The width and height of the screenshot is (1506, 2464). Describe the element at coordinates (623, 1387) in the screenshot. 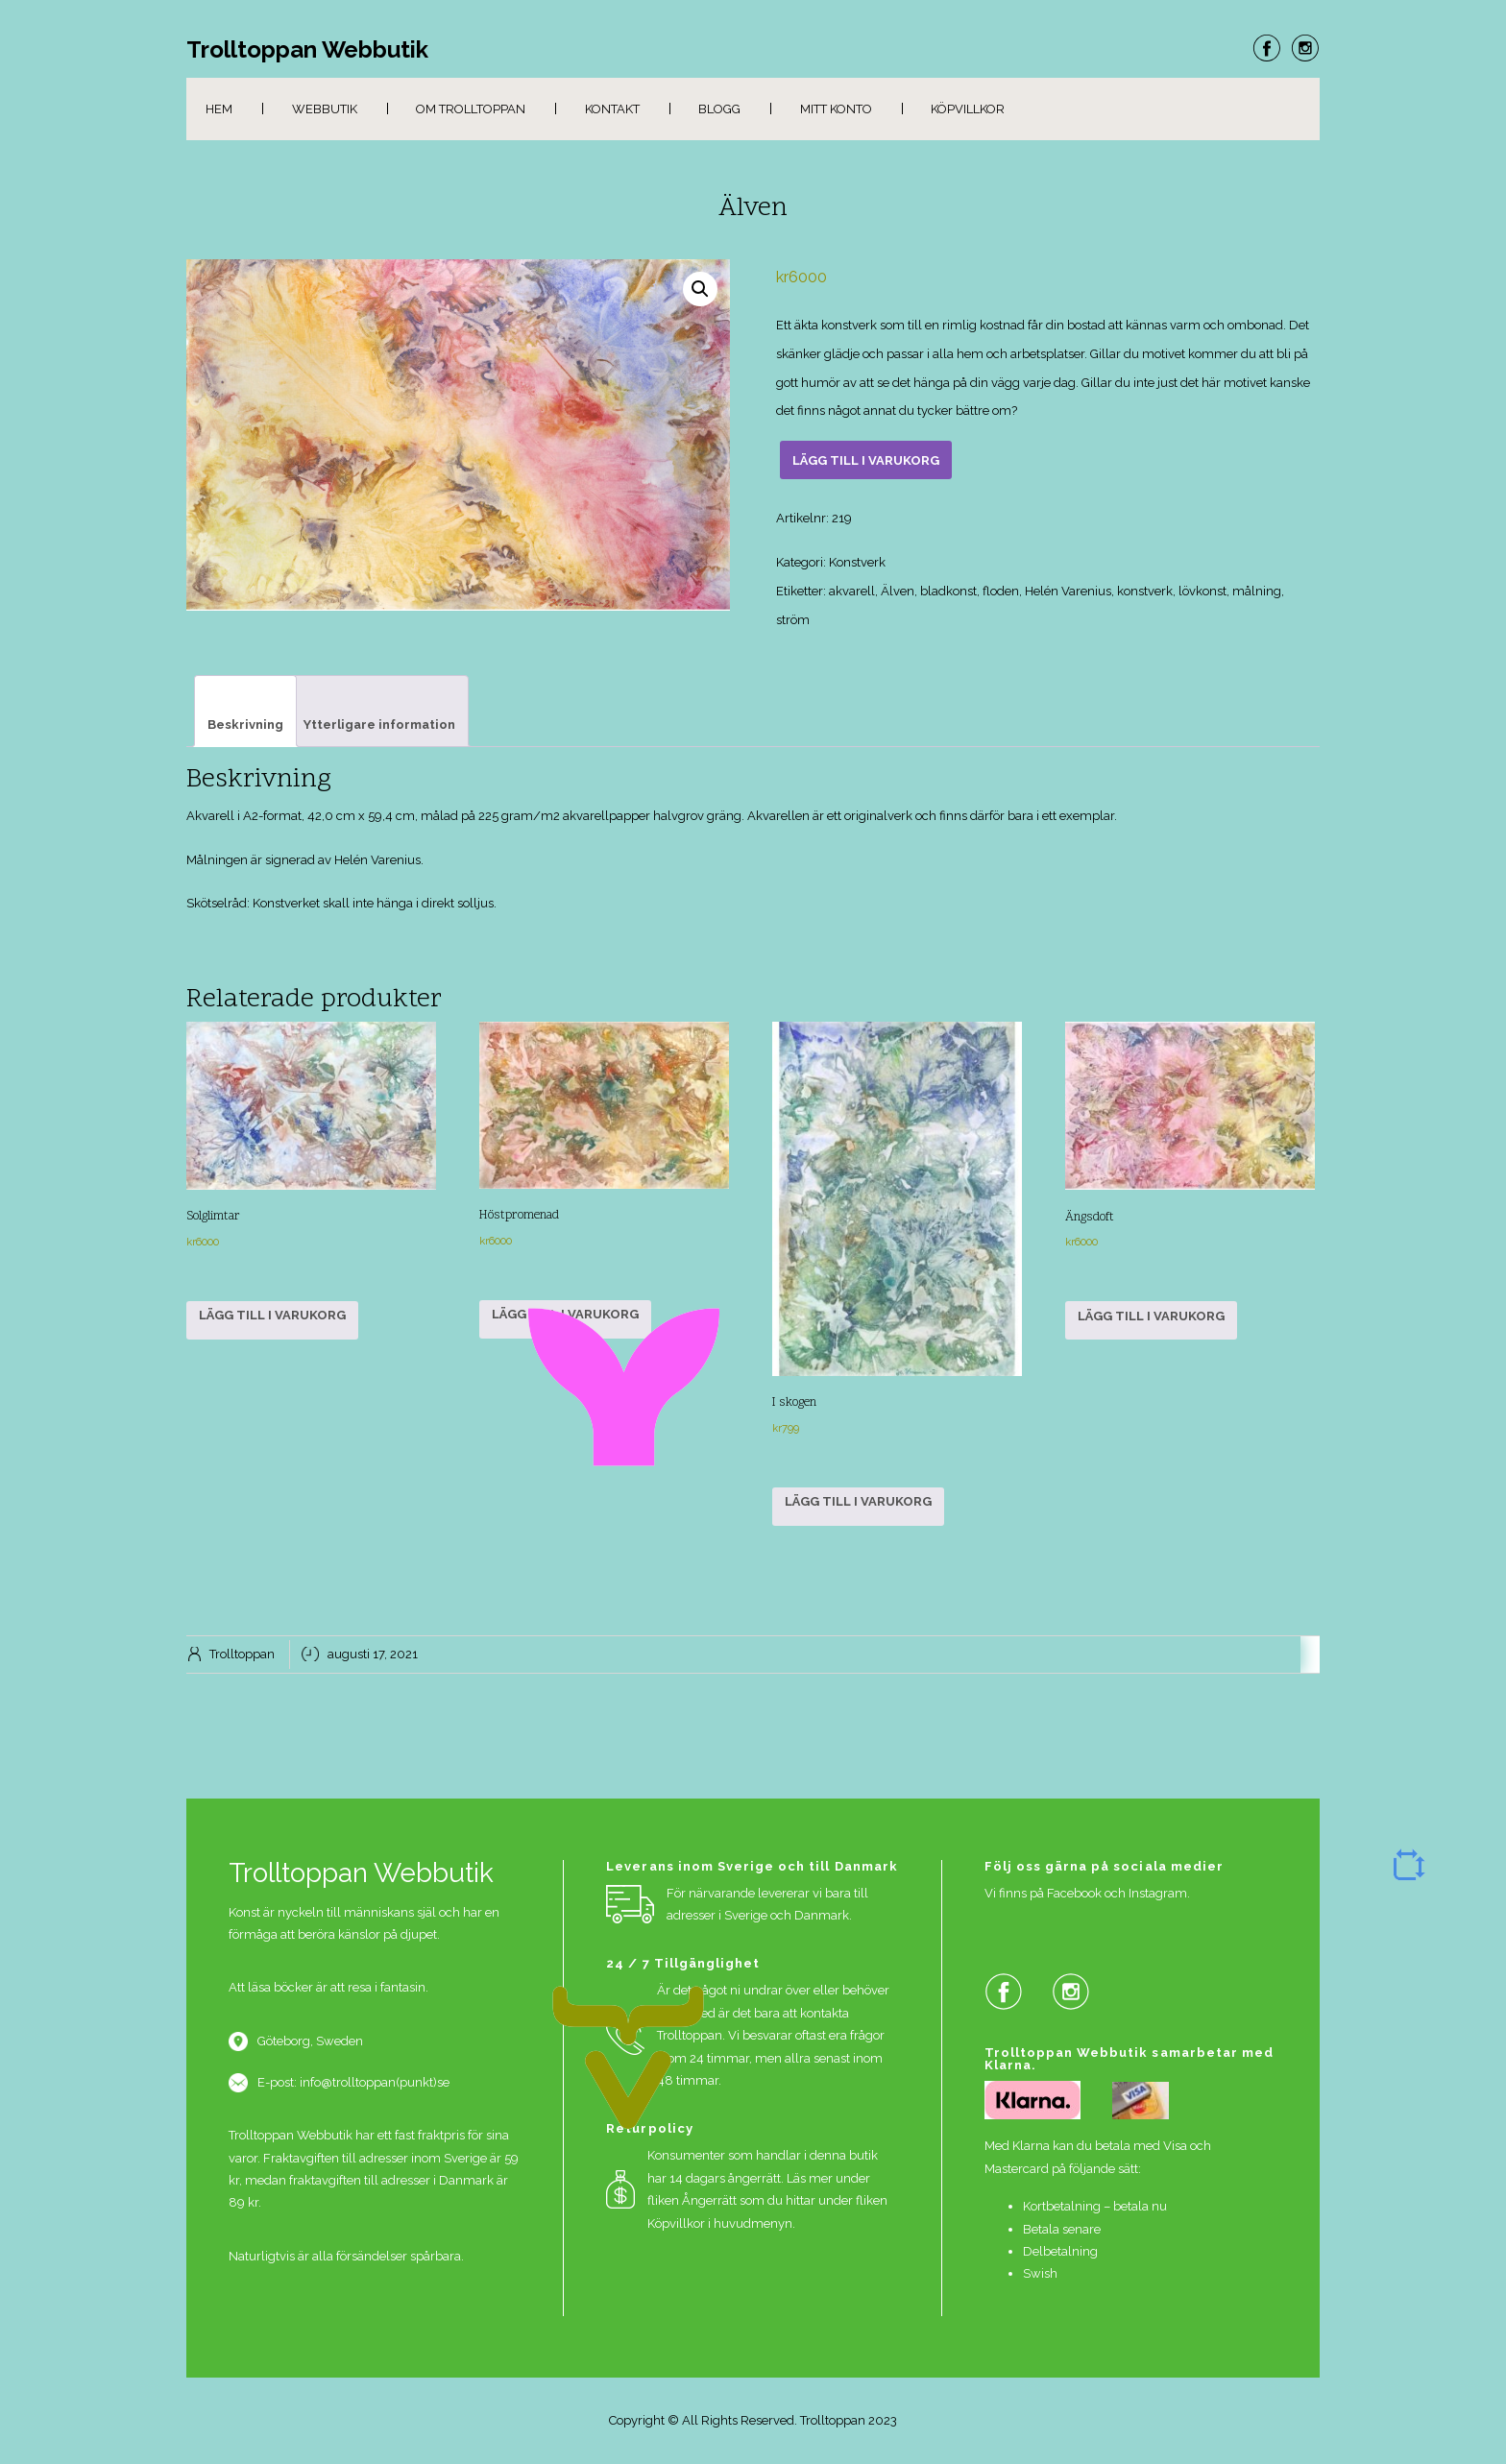

I see `open Mermaid diagramming tool` at that location.